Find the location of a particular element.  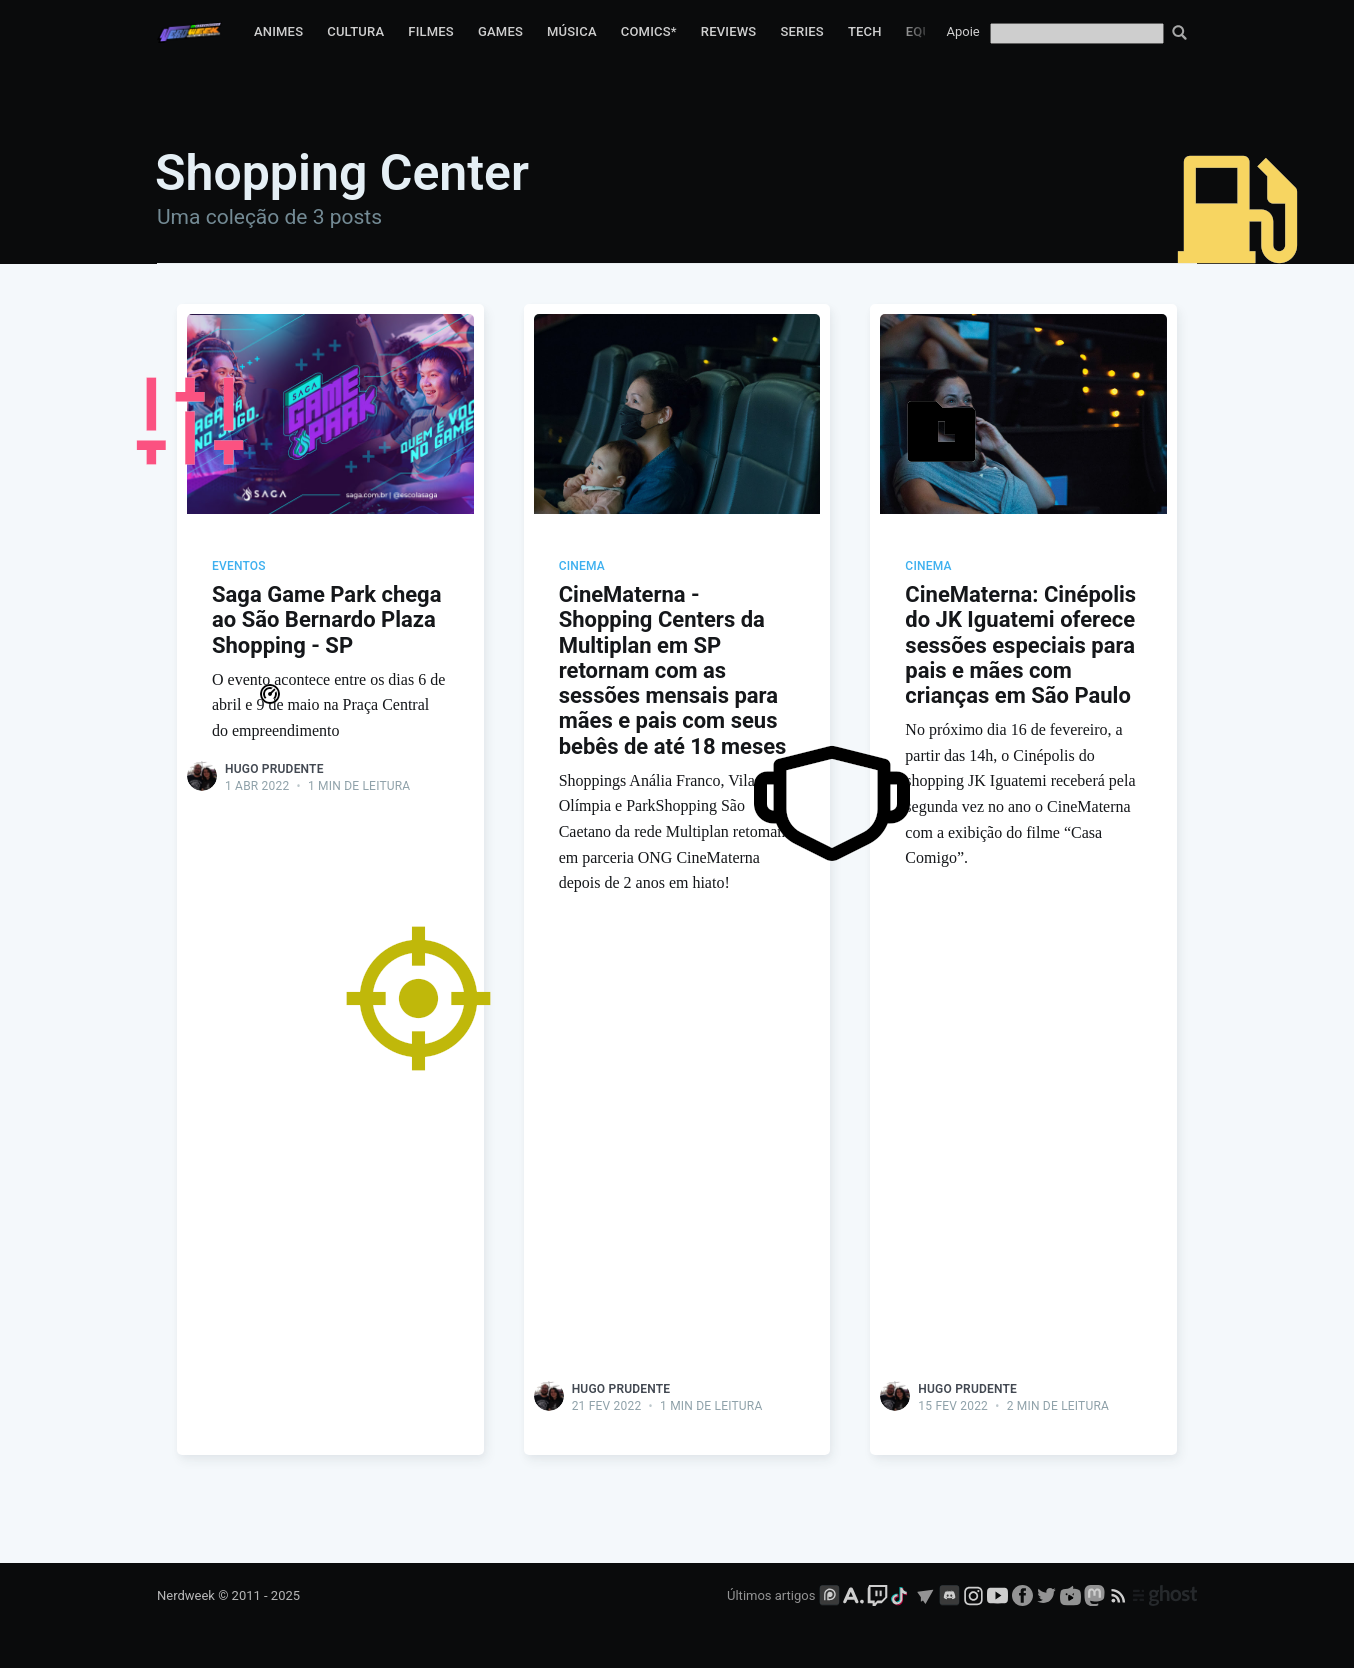

access audio or sound settings is located at coordinates (190, 421).